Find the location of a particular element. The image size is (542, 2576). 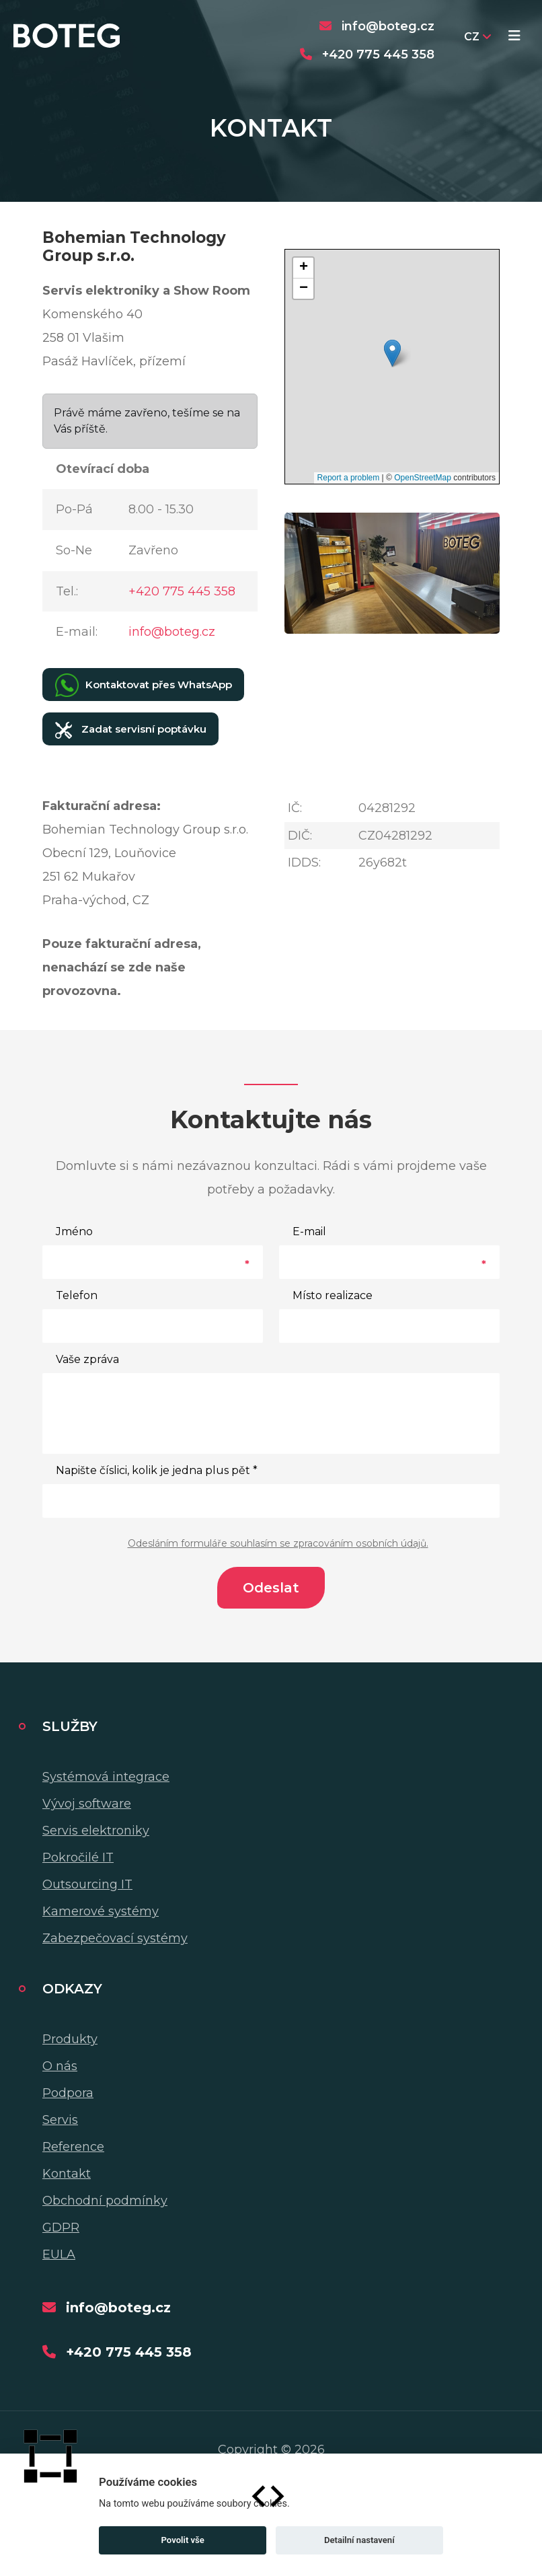

expand content horizontally is located at coordinates (268, 2496).